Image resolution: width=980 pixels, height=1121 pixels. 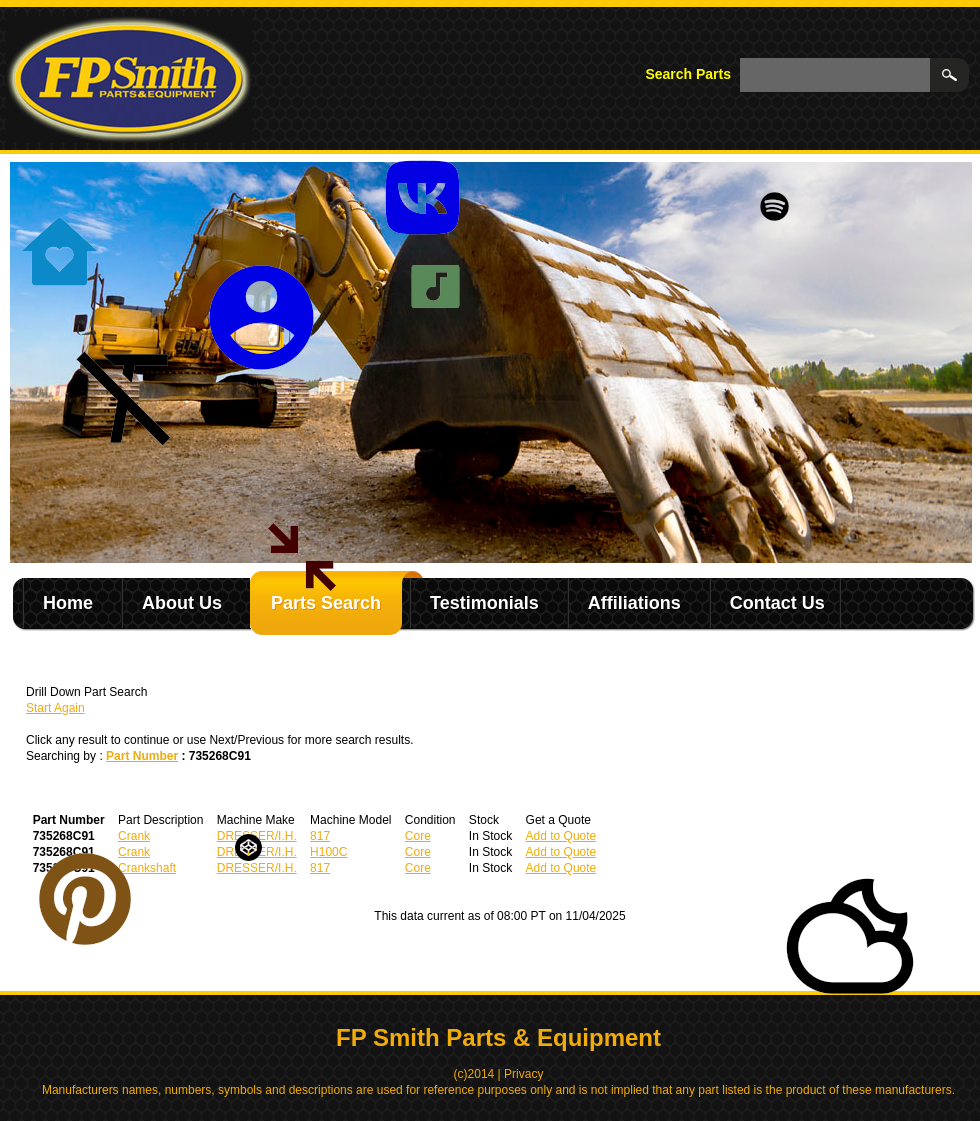 I want to click on open CodePen website or app, so click(x=248, y=847).